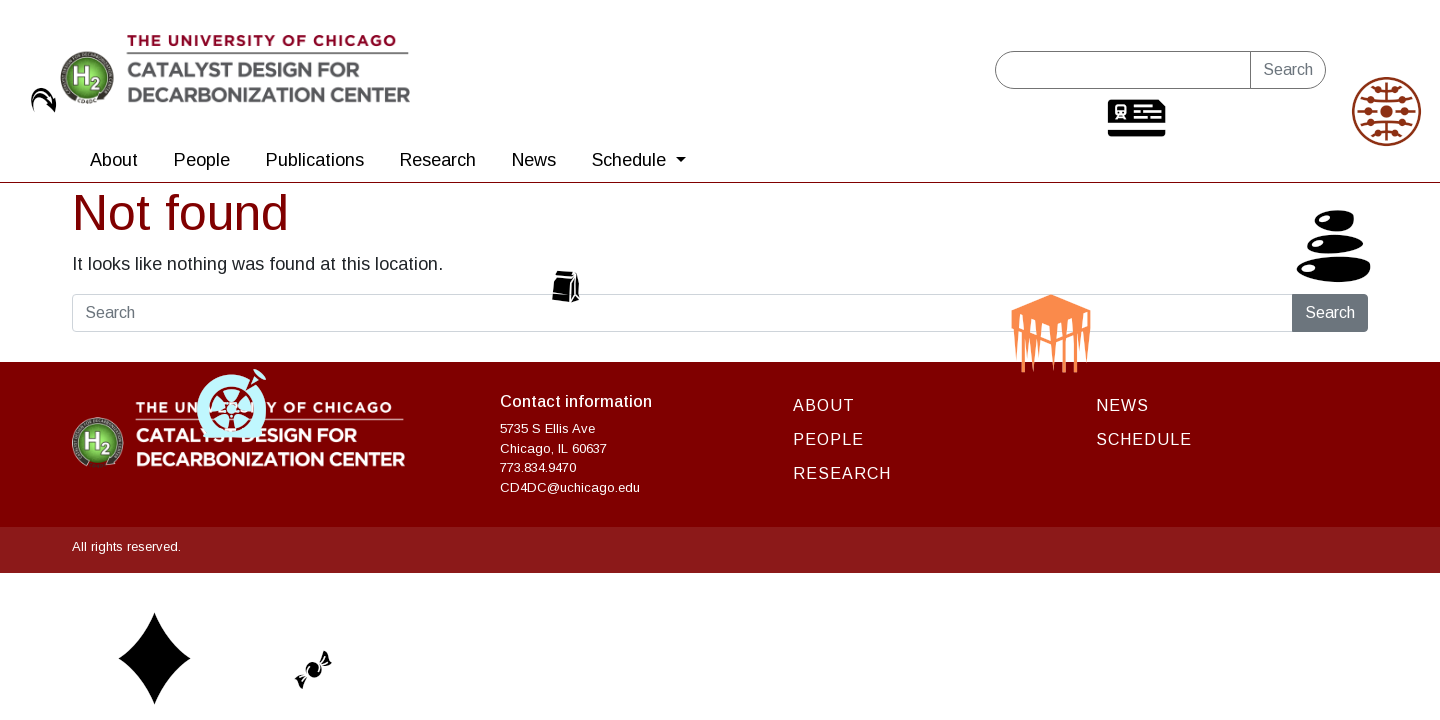  I want to click on collect a candy or sweet reward in-game, so click(313, 670).